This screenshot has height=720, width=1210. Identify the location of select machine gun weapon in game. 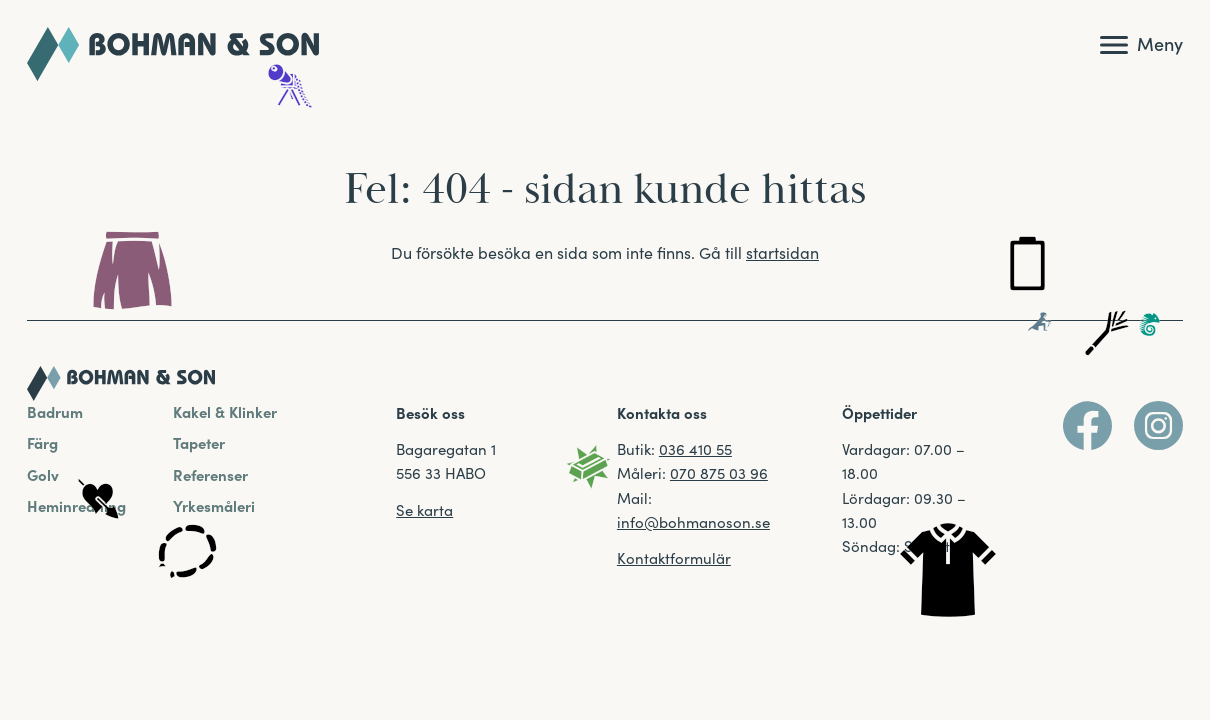
(290, 86).